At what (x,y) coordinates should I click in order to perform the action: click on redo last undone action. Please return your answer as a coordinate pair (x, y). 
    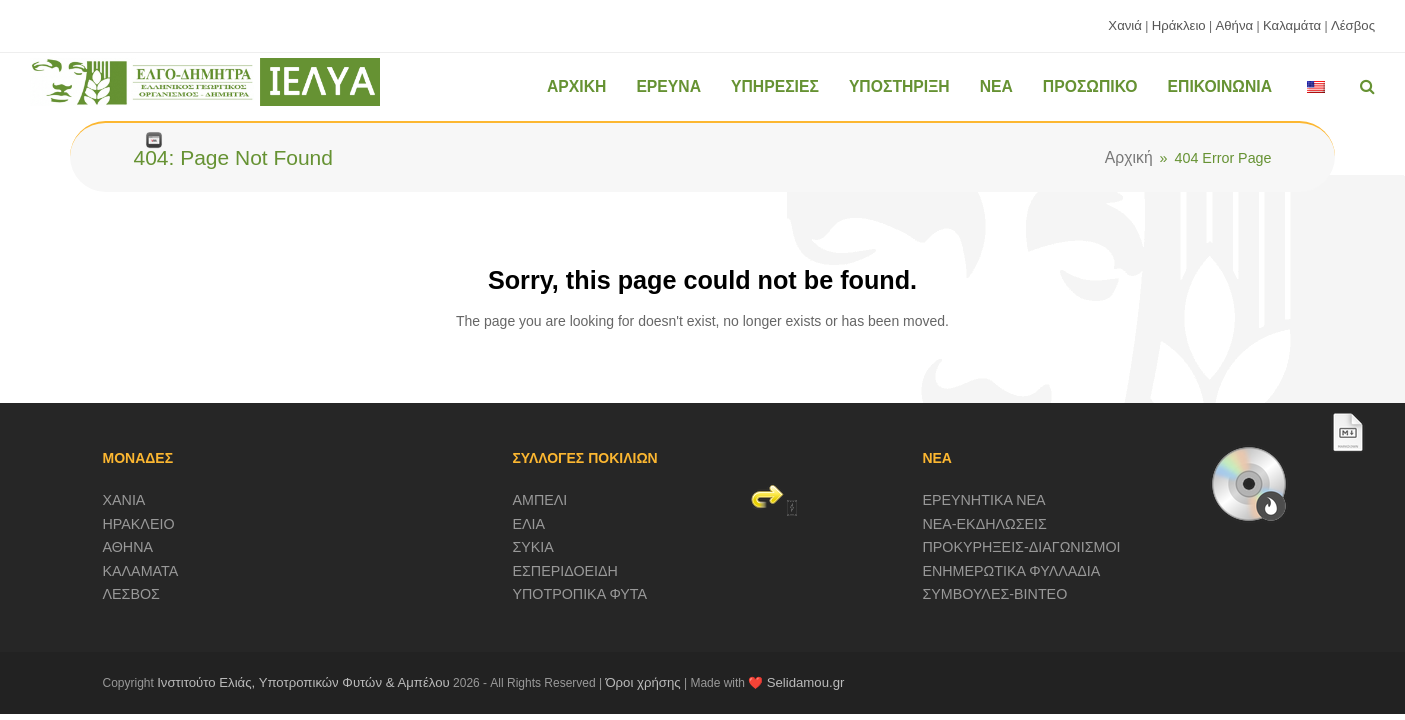
    Looking at the image, I should click on (767, 495).